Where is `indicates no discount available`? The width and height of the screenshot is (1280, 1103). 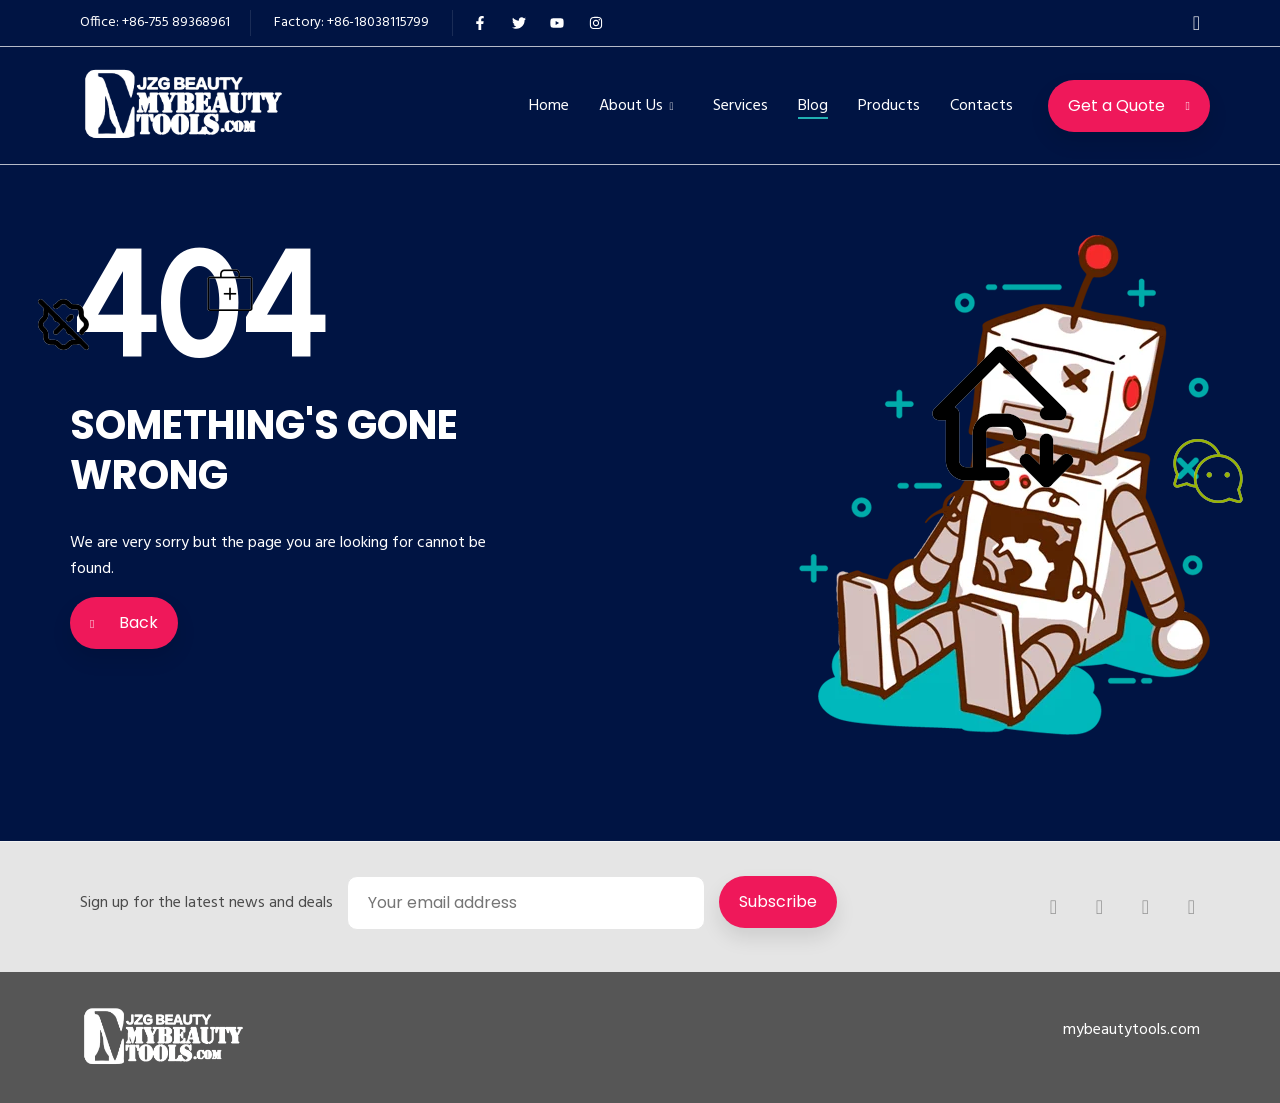
indicates no discount available is located at coordinates (63, 324).